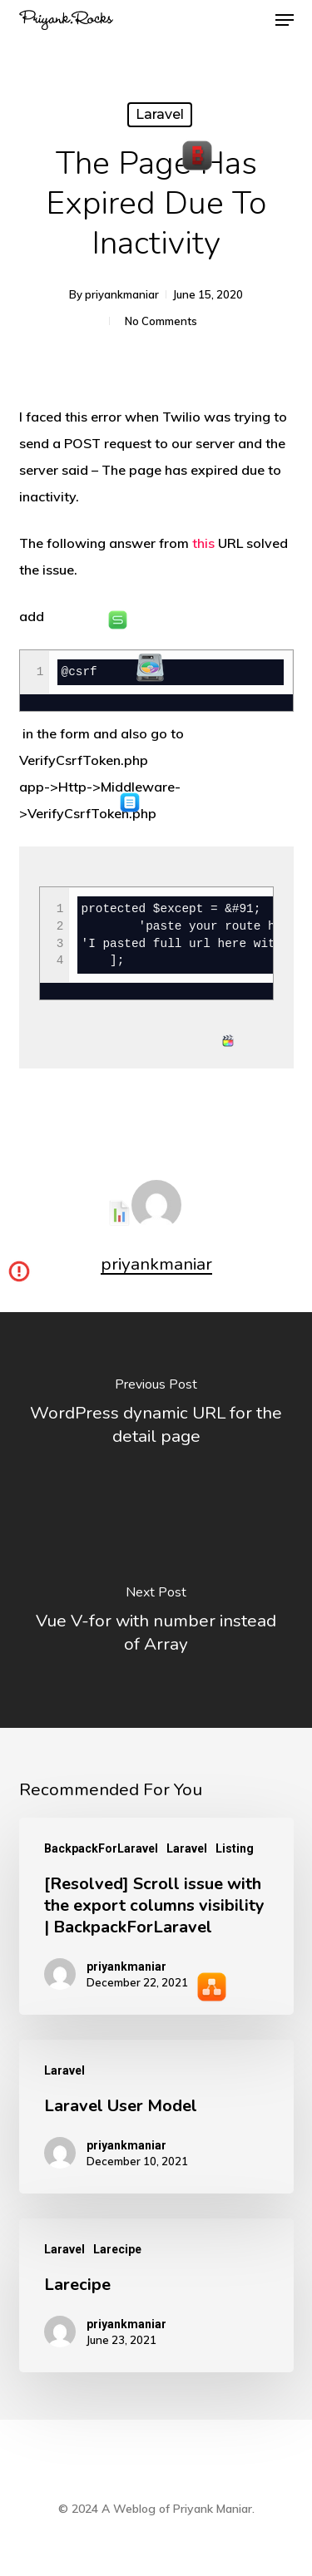 The height and width of the screenshot is (2576, 312). I want to click on view disk partitions on a multi-partition drive, so click(150, 667).